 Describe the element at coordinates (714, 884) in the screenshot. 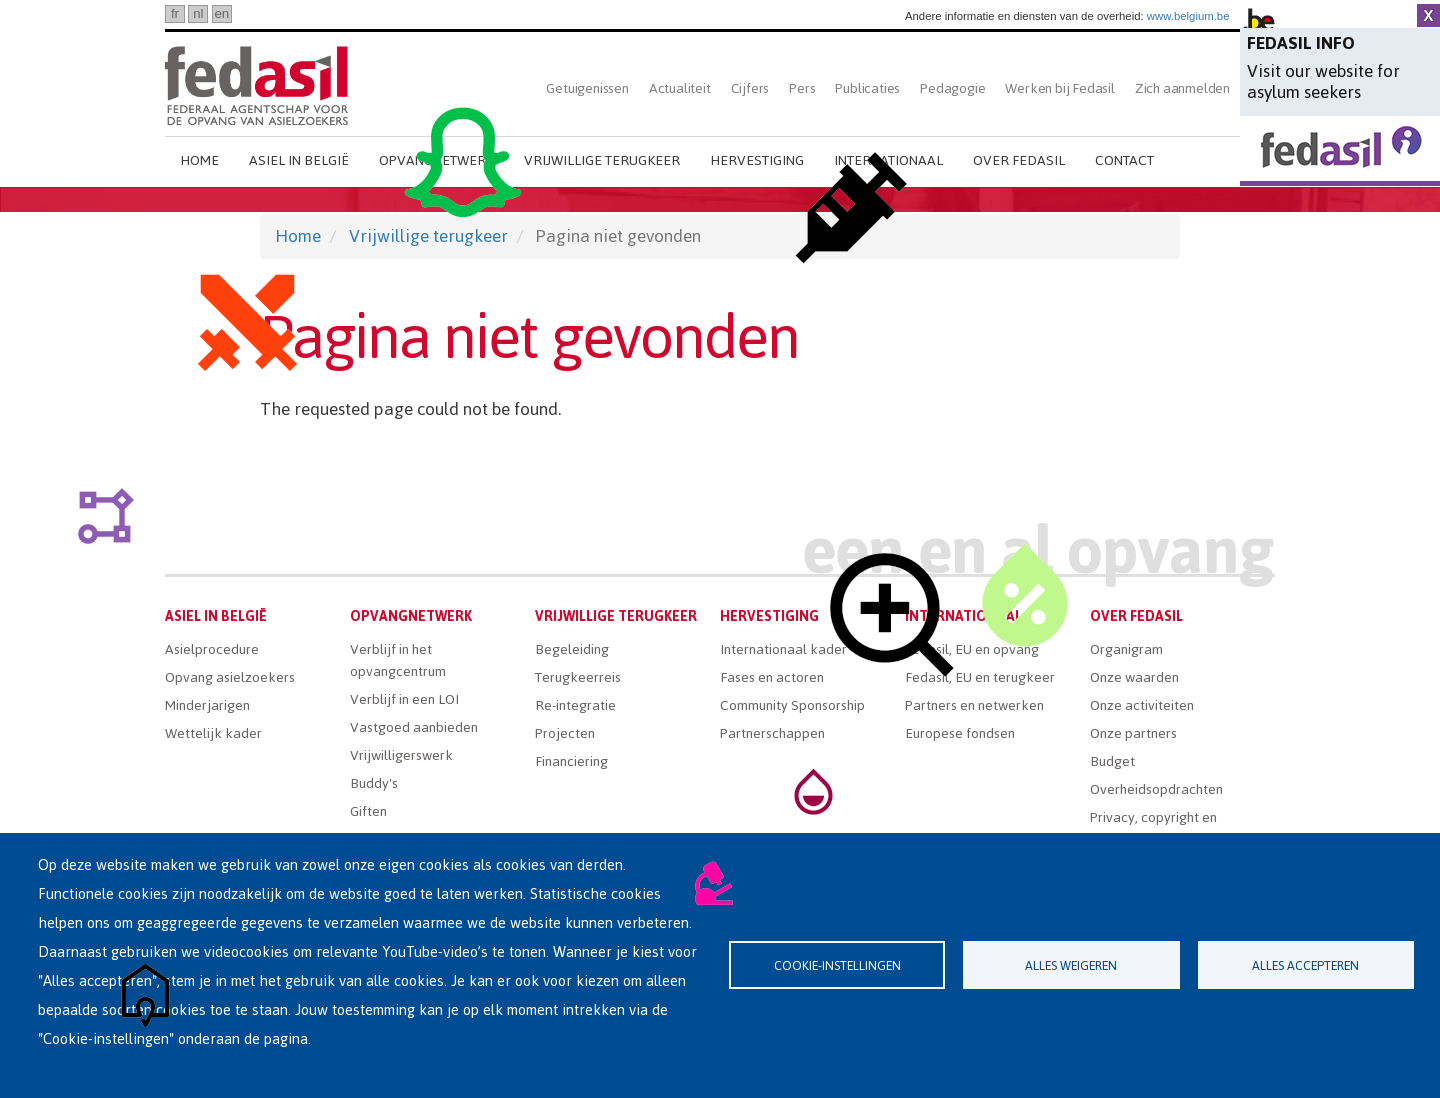

I see `access laboratory or research features` at that location.